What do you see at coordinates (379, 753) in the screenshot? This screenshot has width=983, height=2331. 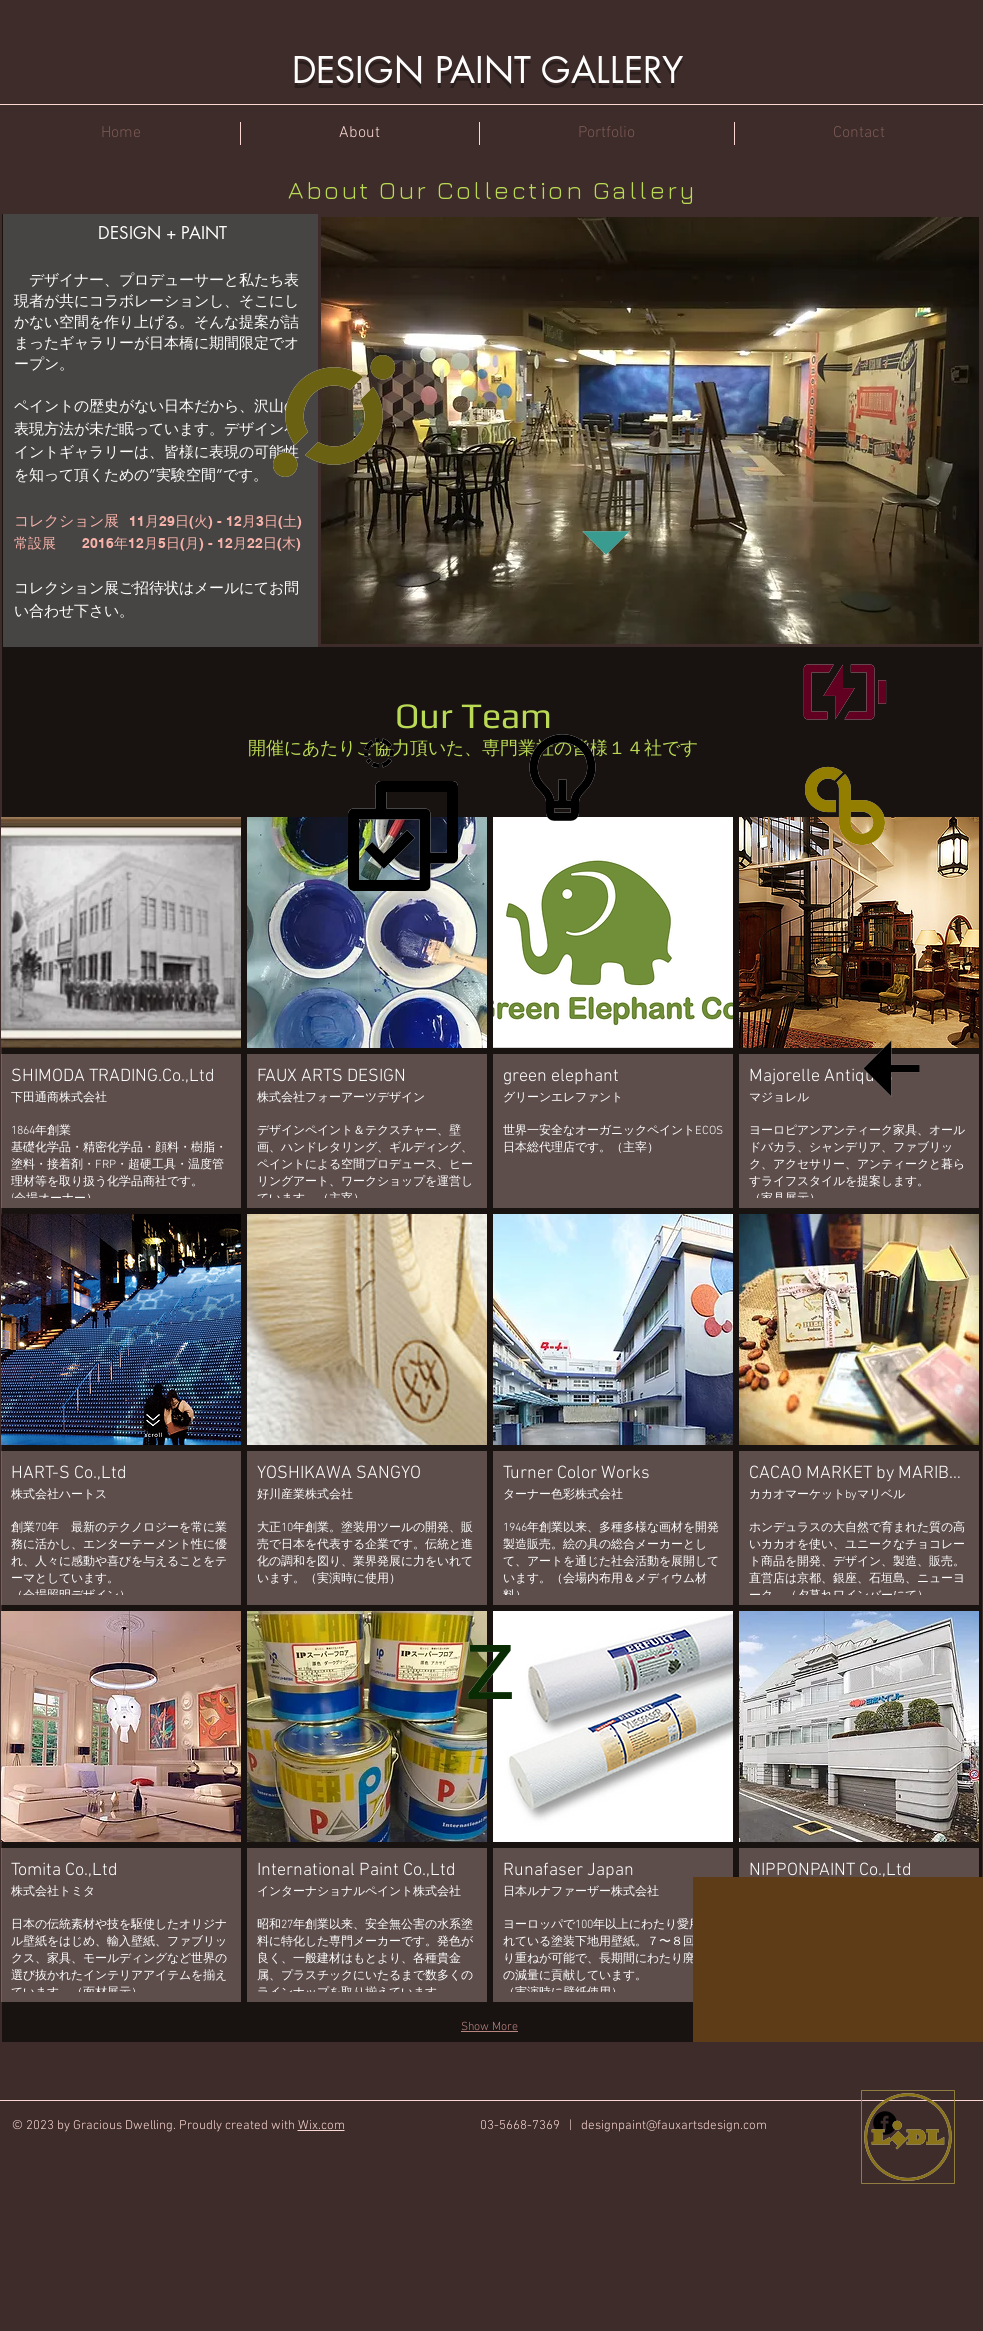 I see `link to codacy code quality platform` at bounding box center [379, 753].